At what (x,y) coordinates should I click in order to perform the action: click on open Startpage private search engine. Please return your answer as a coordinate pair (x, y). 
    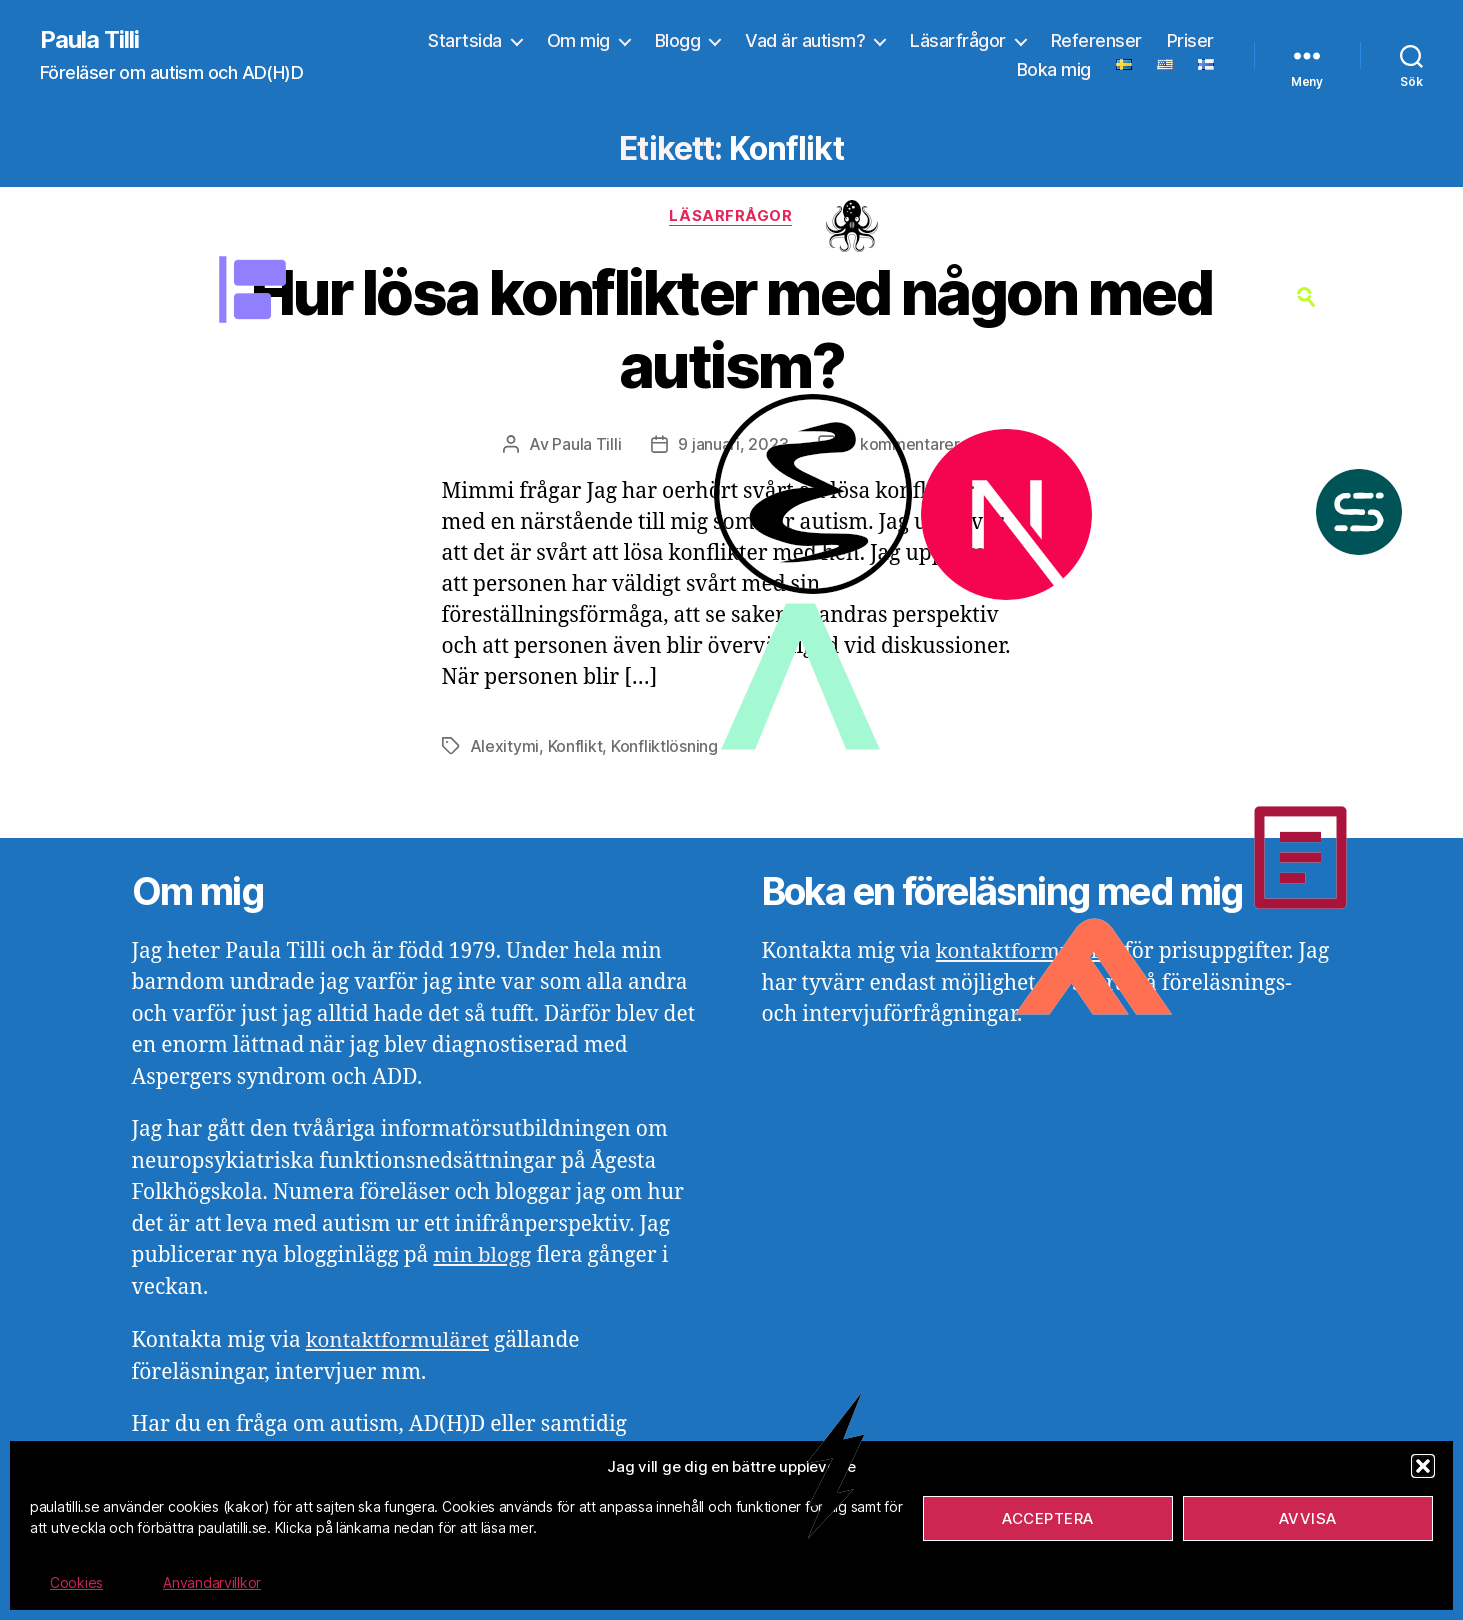
    Looking at the image, I should click on (1306, 297).